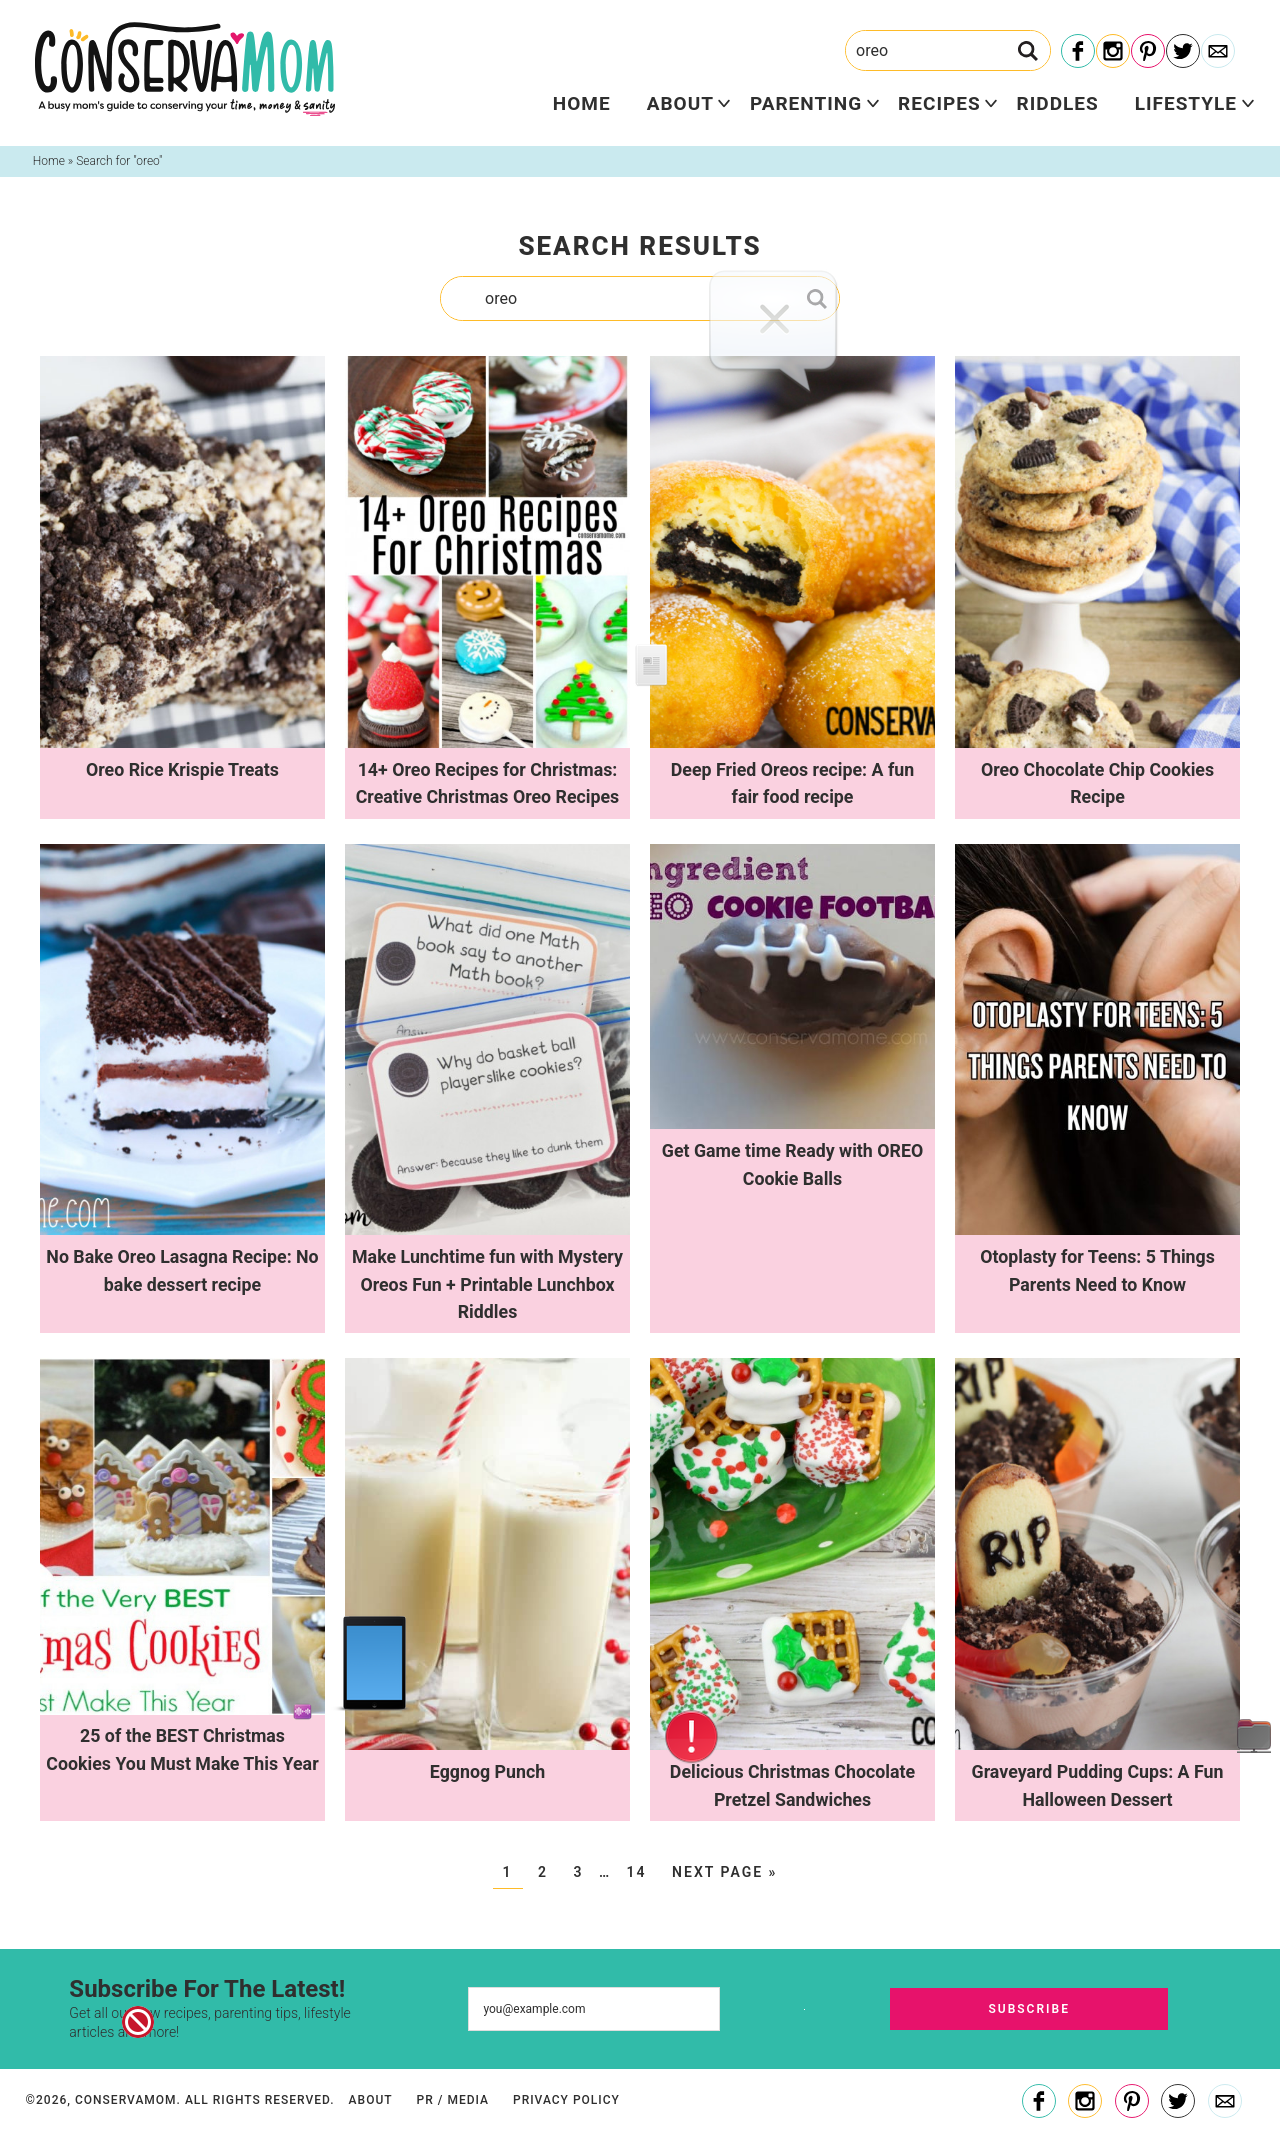 This screenshot has width=1280, height=2150. What do you see at coordinates (138, 2022) in the screenshot?
I see `delete or remove selected item` at bounding box center [138, 2022].